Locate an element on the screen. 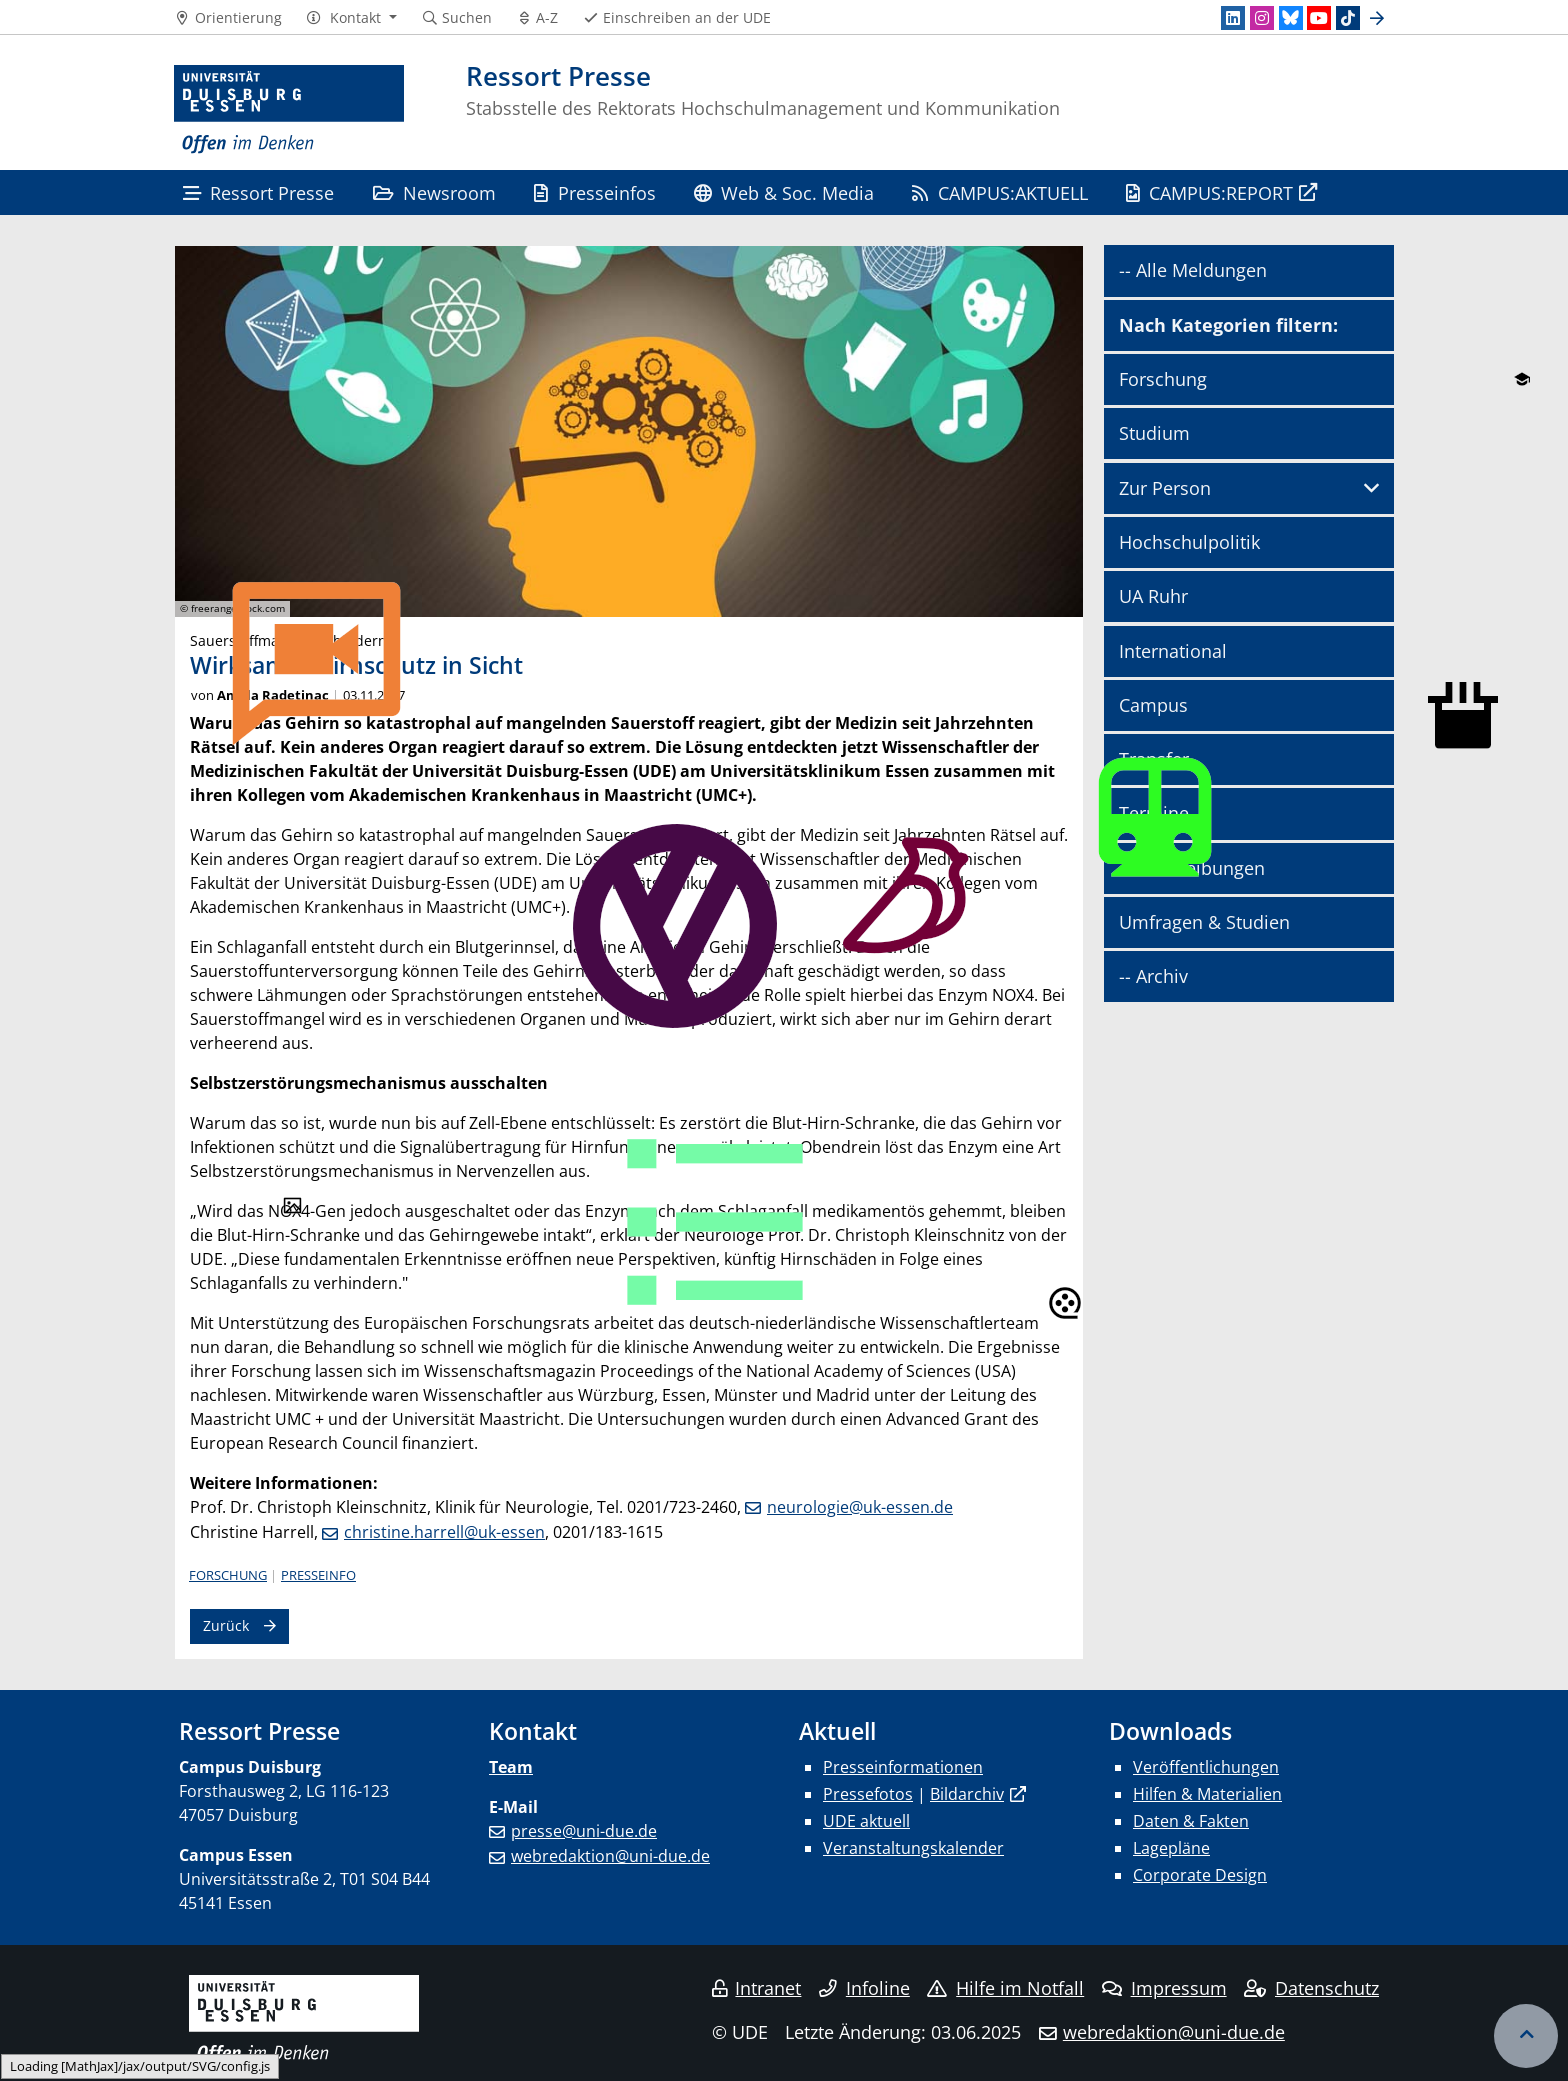 The width and height of the screenshot is (1568, 2081). open yuque documentation platform is located at coordinates (905, 892).